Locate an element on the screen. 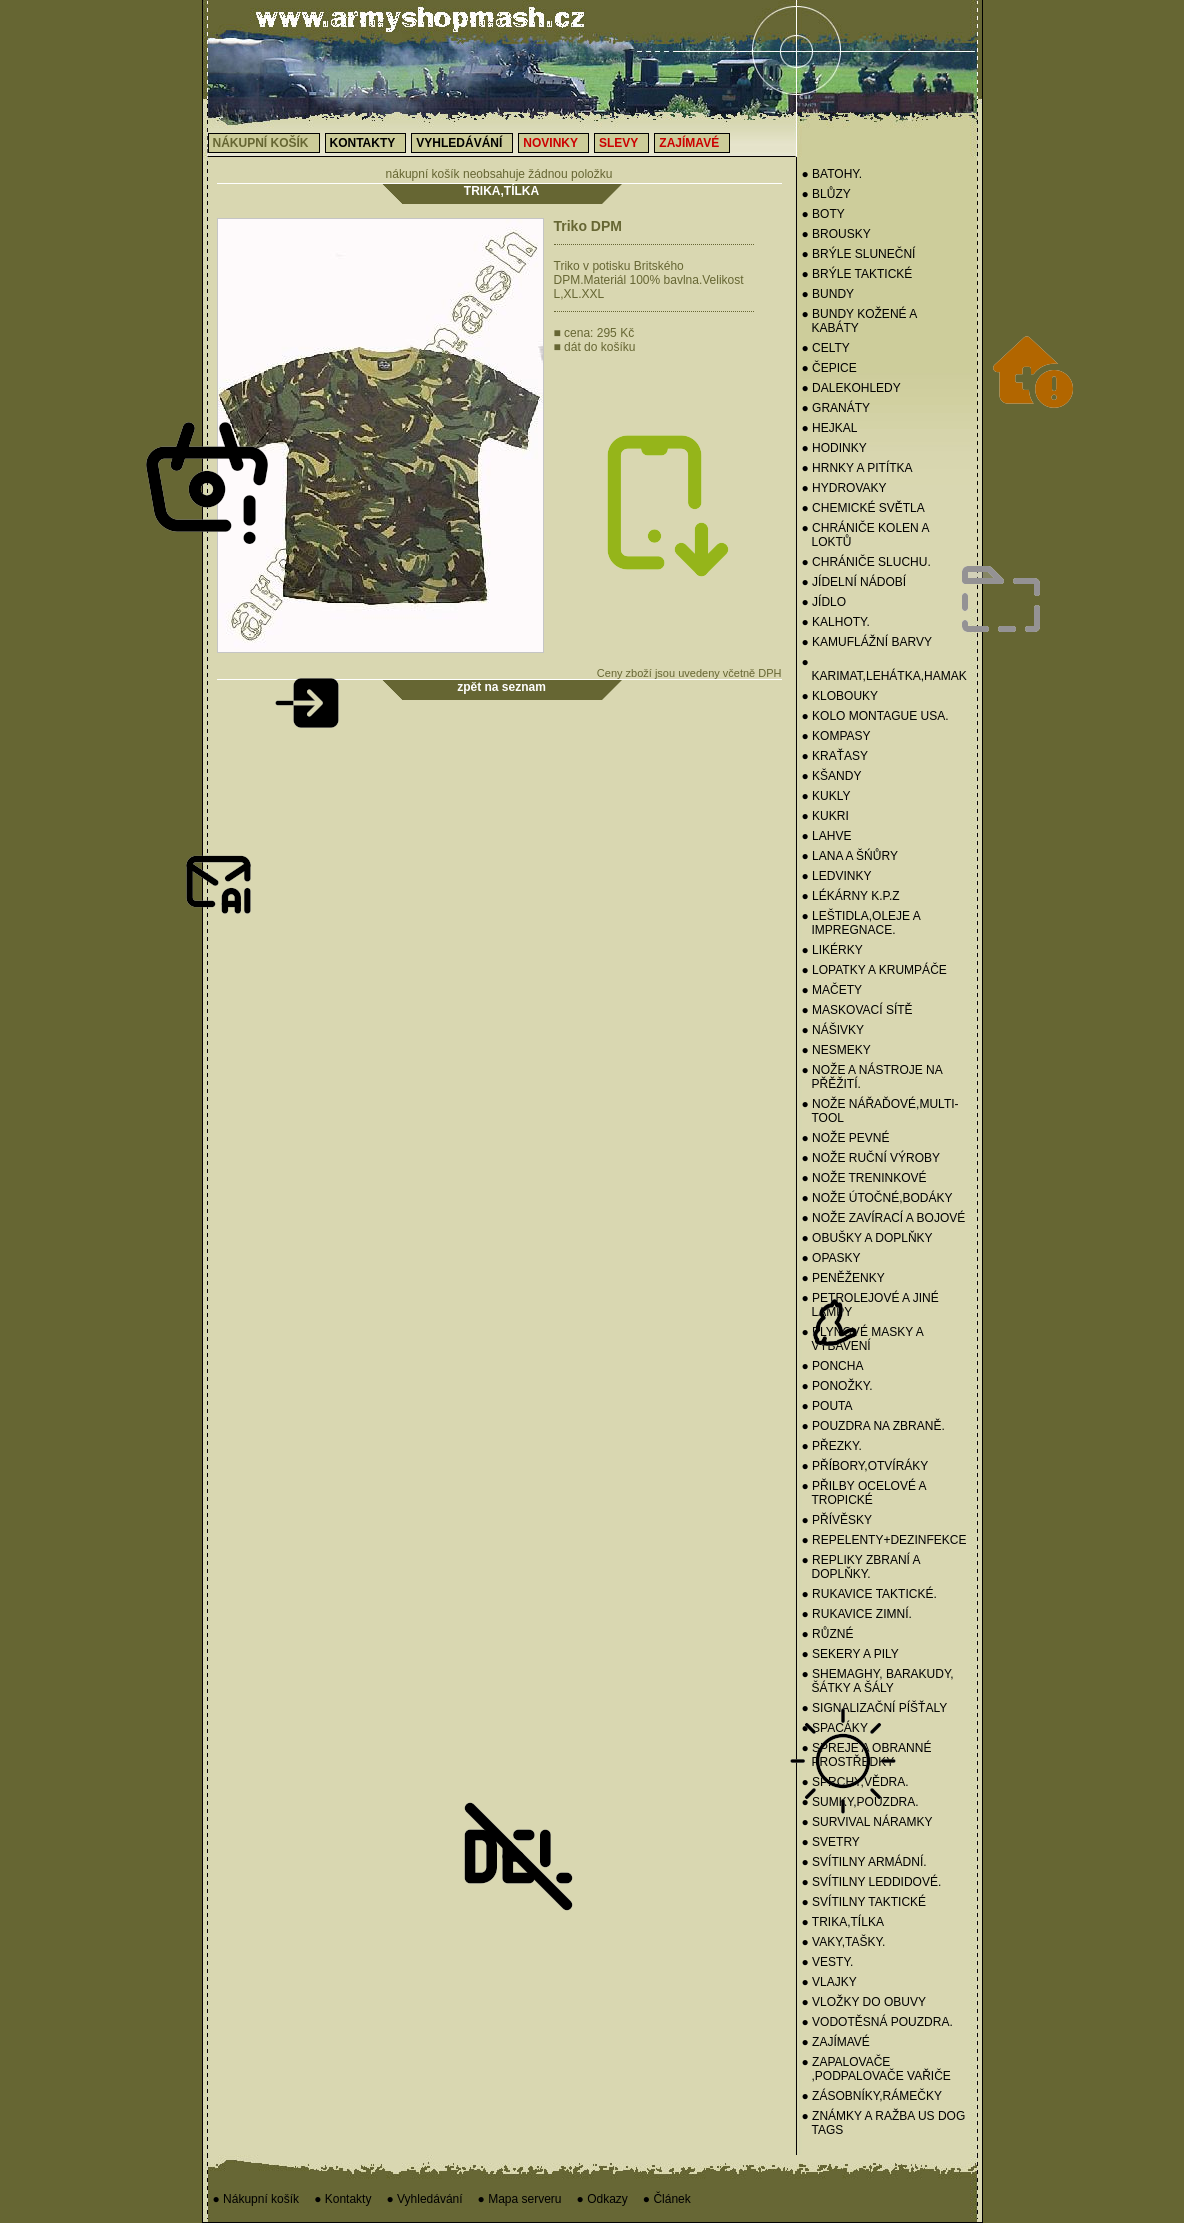 The width and height of the screenshot is (1184, 2223). indicates an issue with your shopping basket is located at coordinates (207, 477).